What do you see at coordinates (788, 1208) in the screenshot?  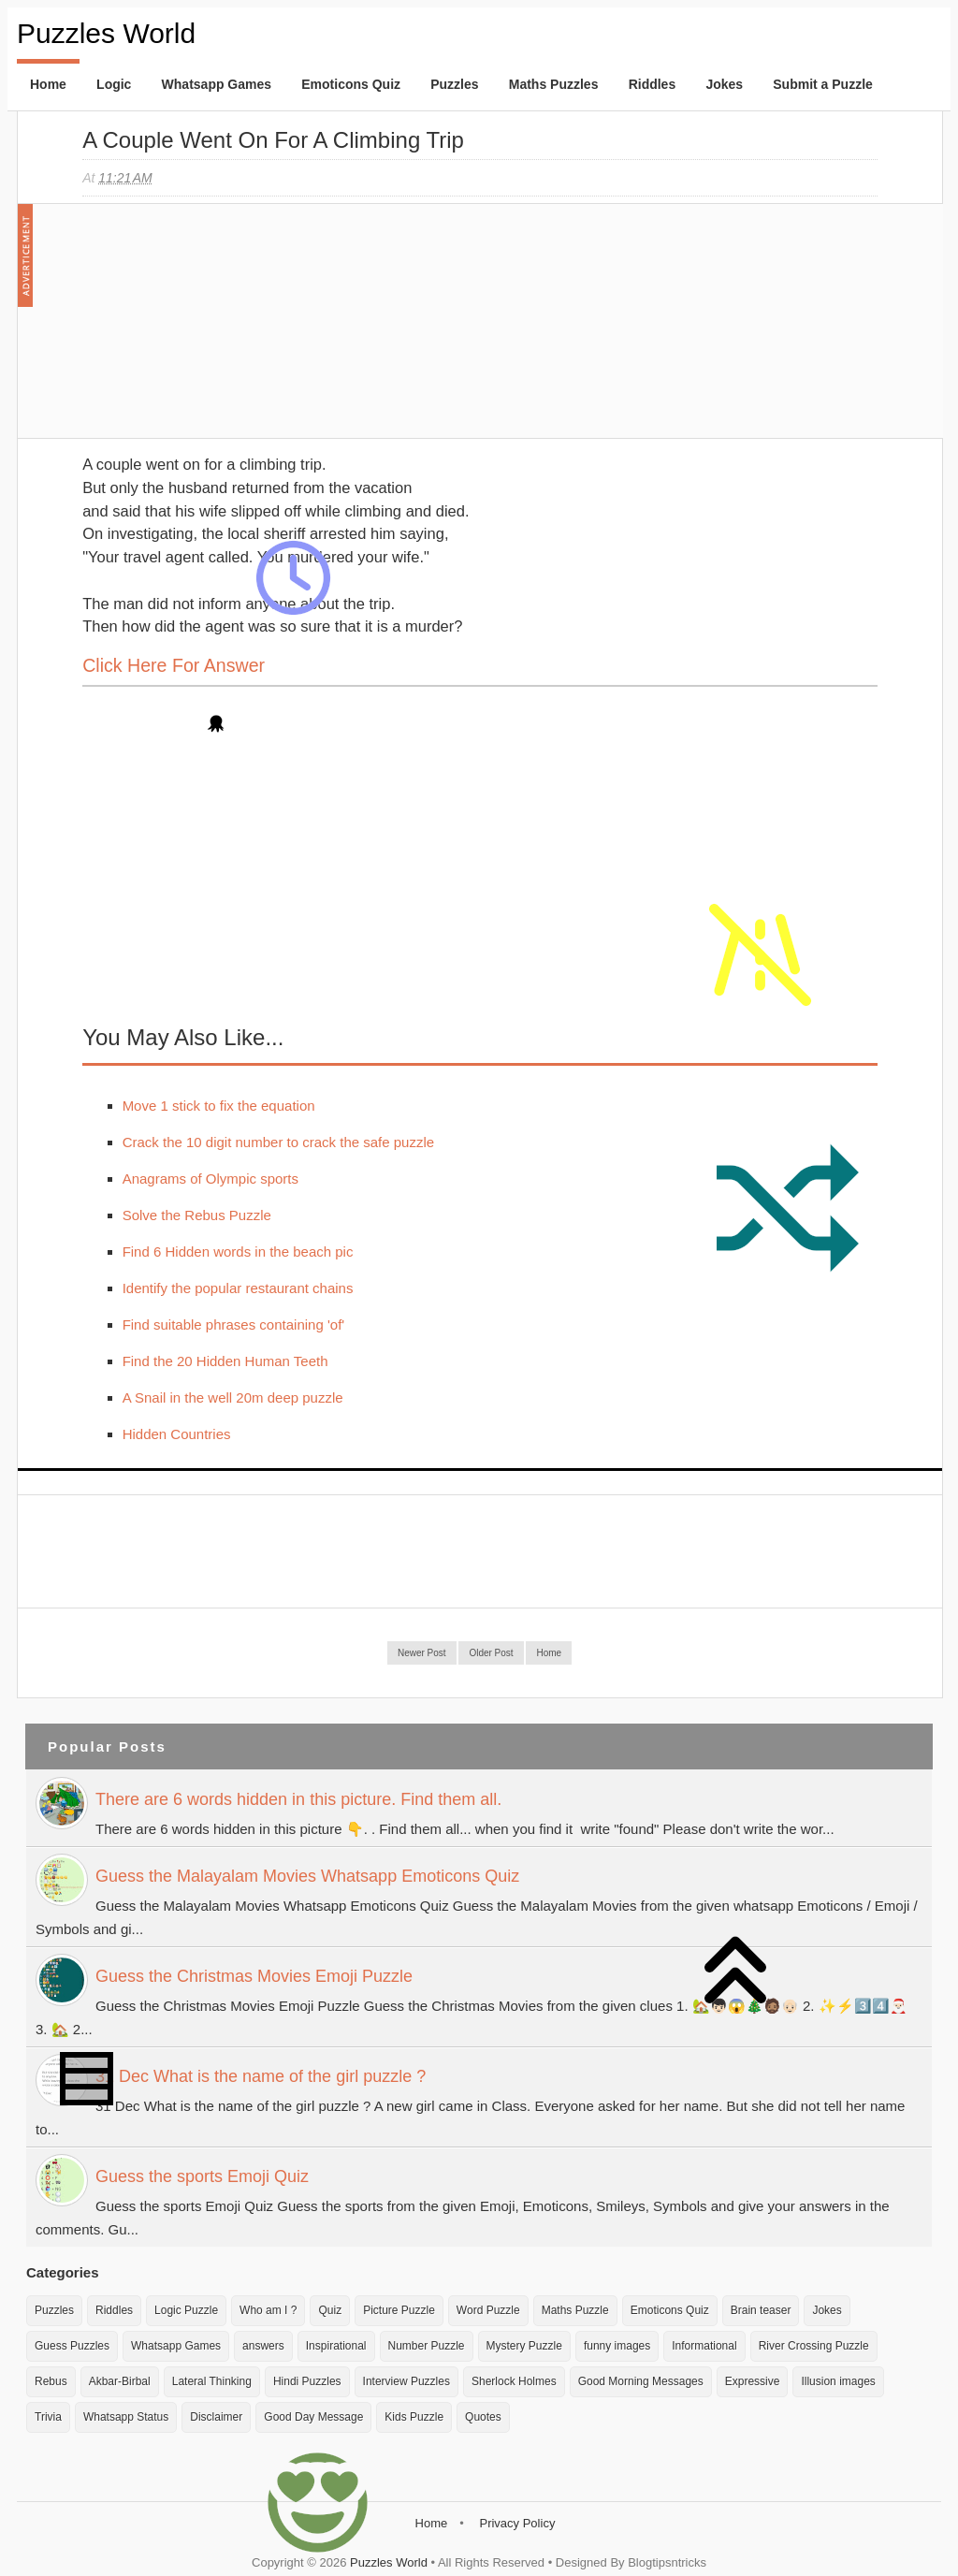 I see `shuffle playlist or queue order` at bounding box center [788, 1208].